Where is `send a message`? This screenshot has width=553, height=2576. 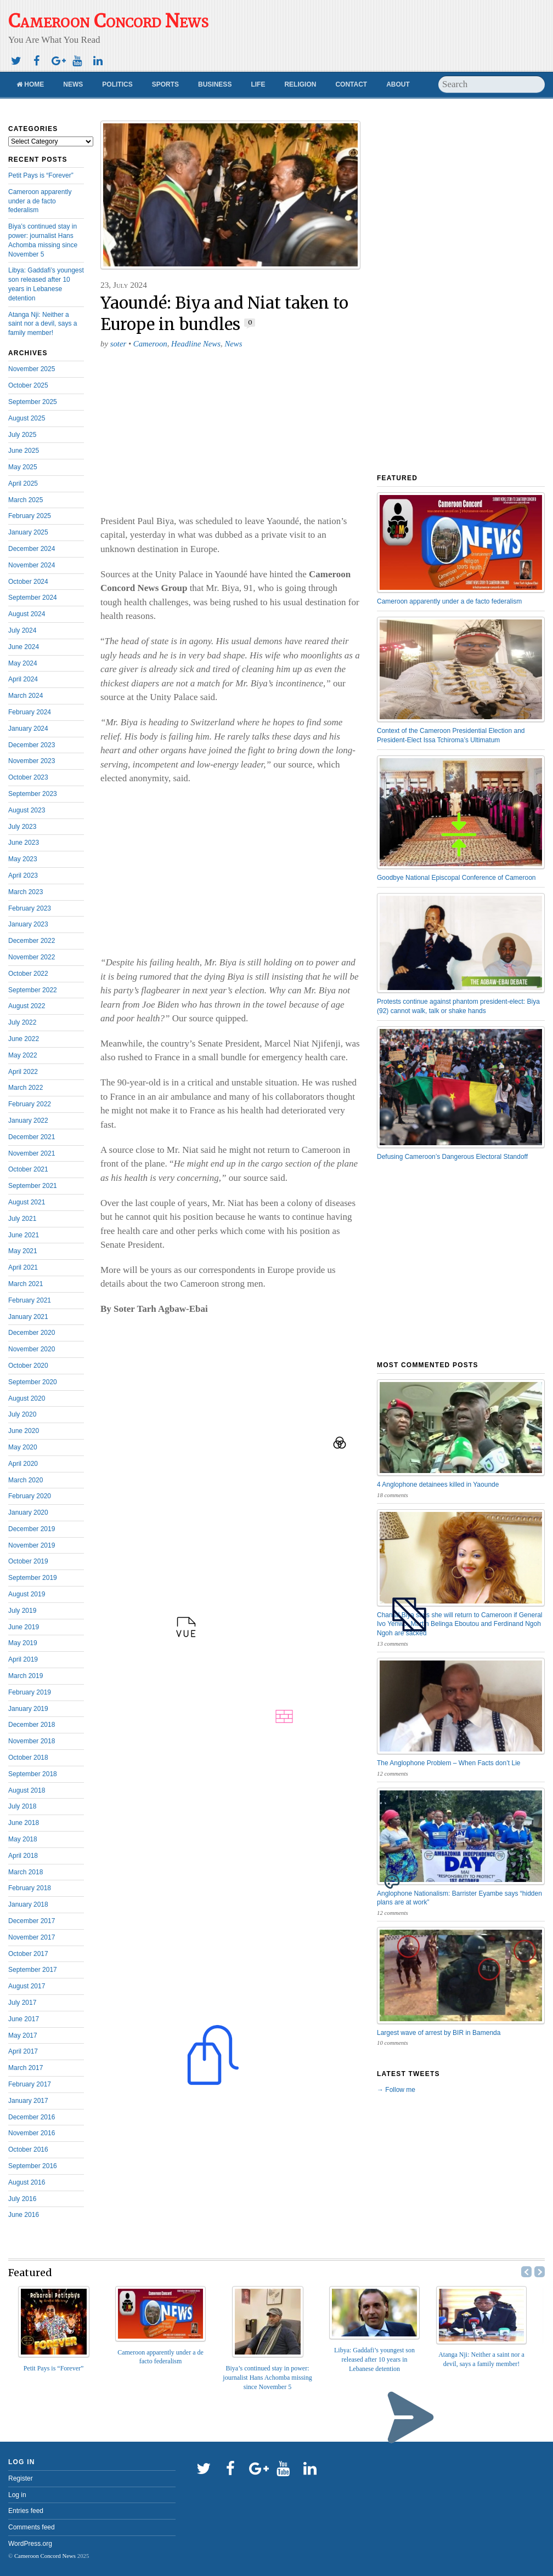
send a message is located at coordinates (408, 2417).